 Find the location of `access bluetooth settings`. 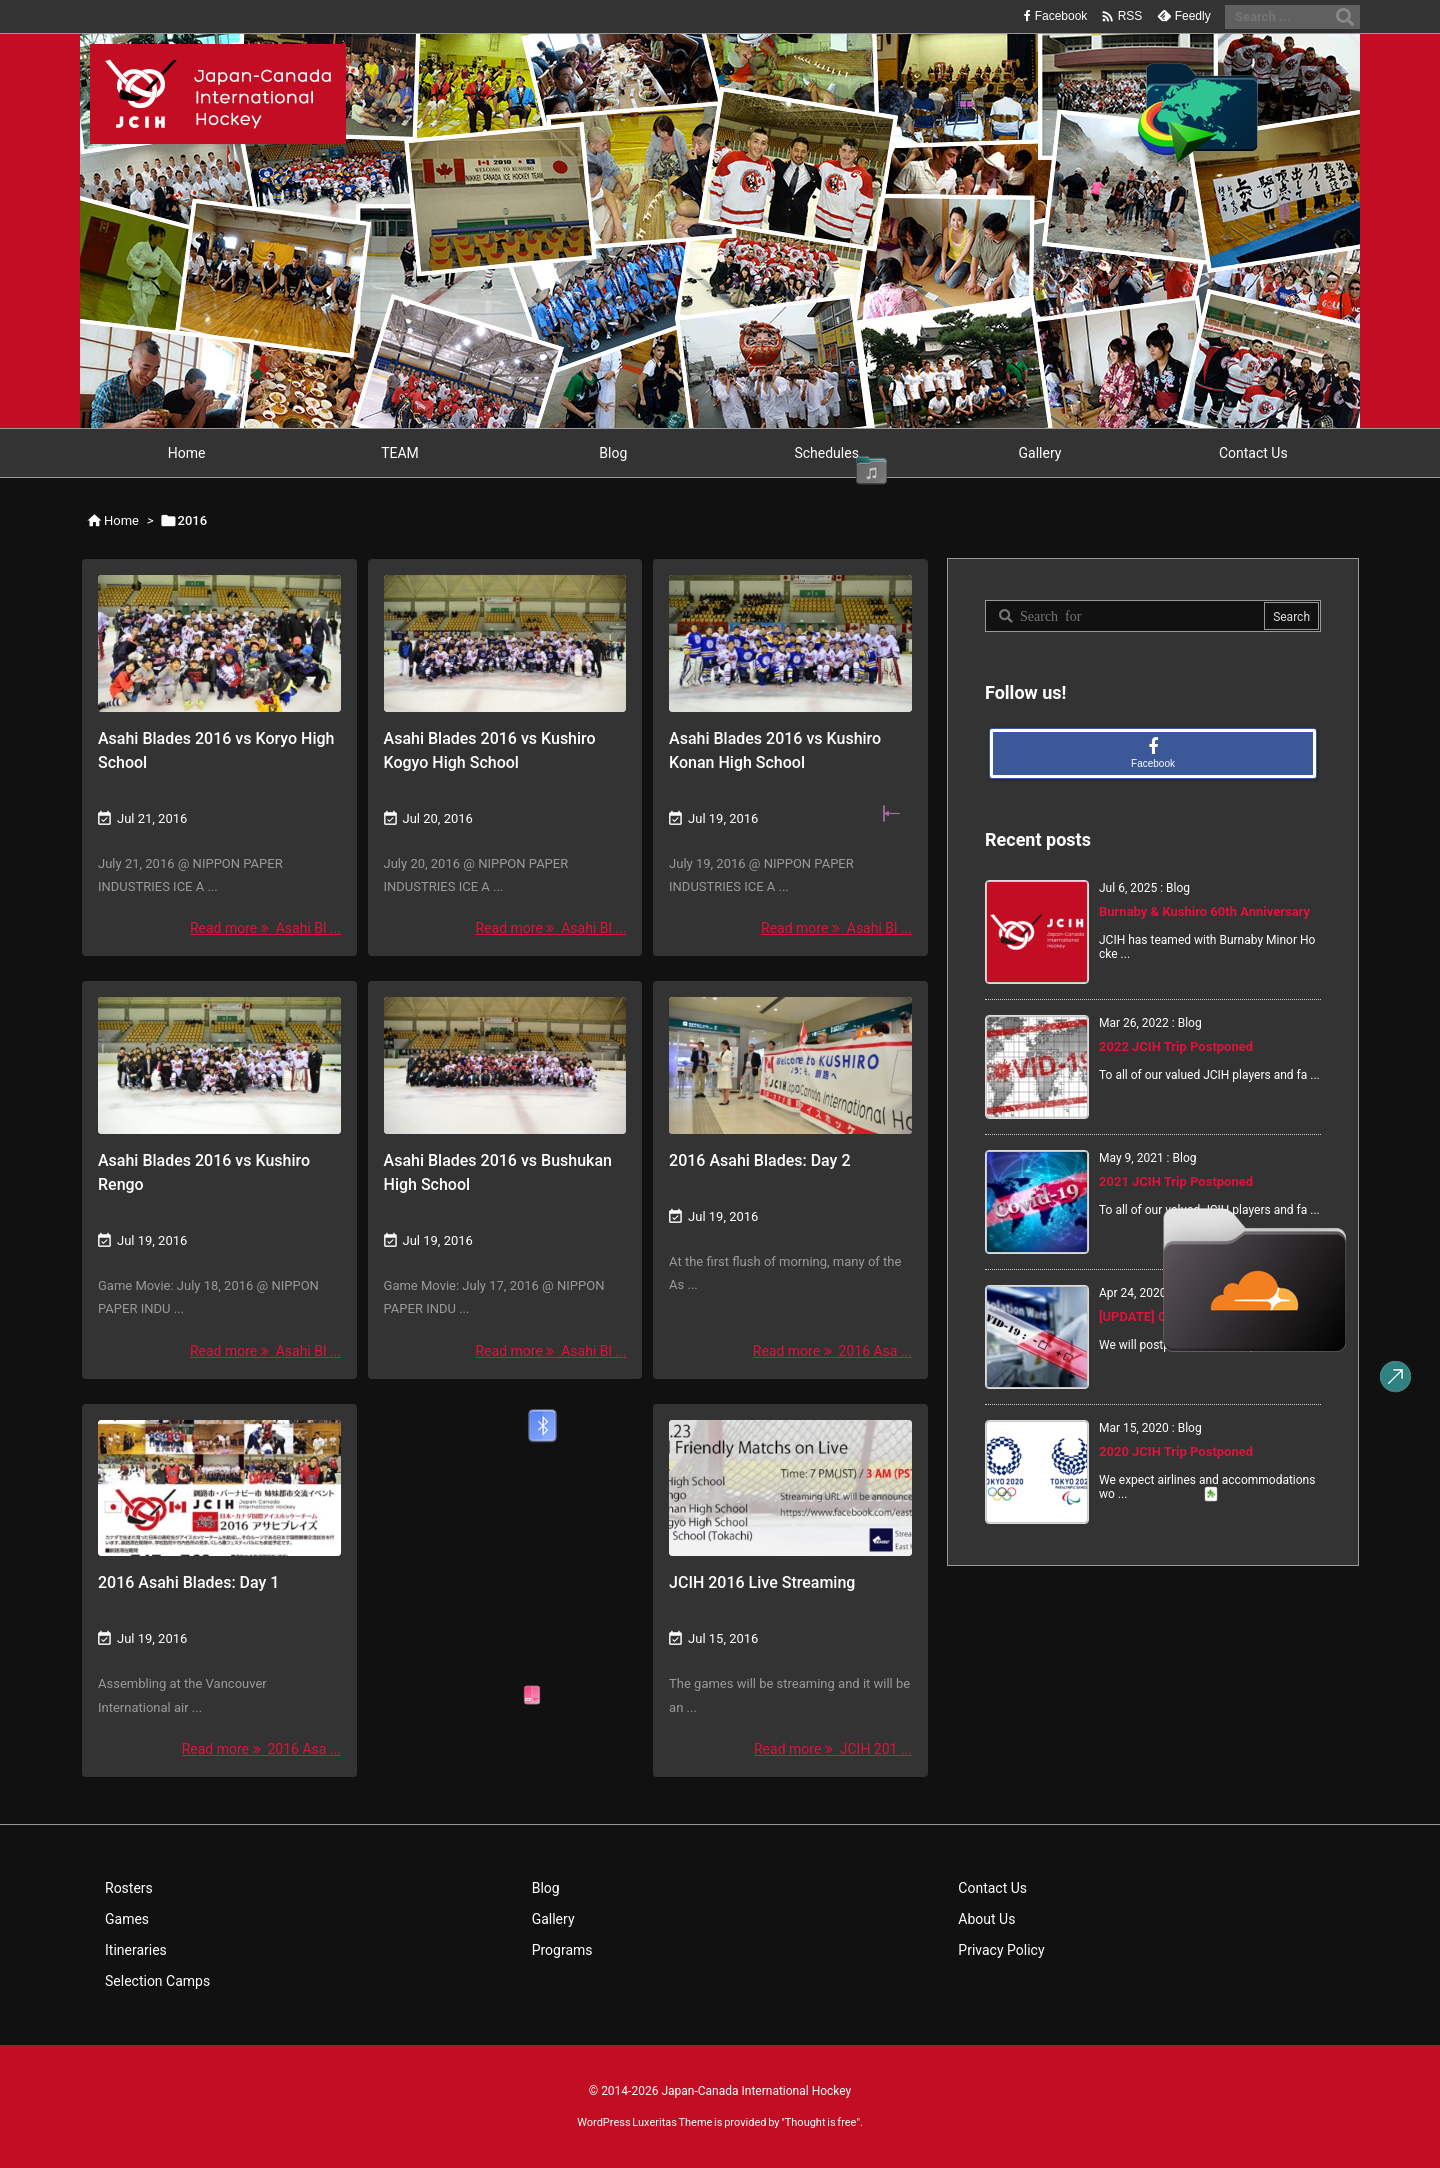

access bluetooth settings is located at coordinates (542, 1425).